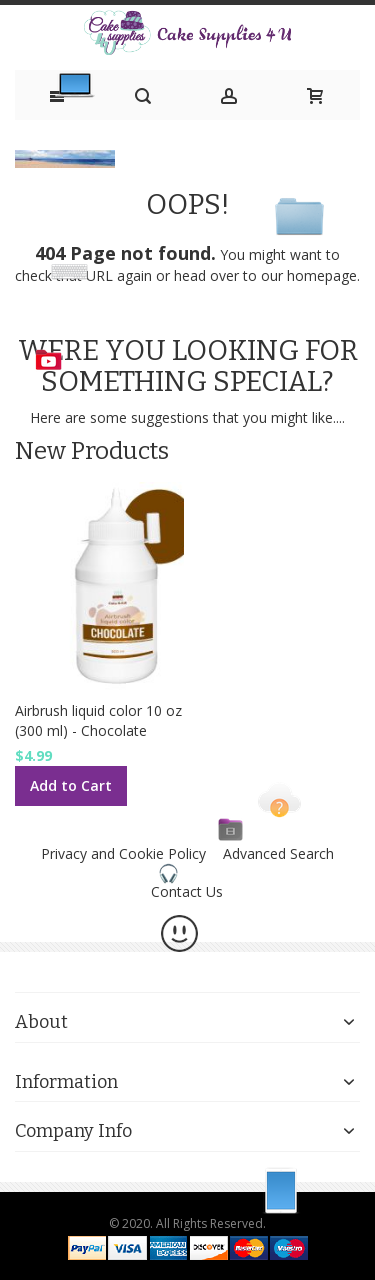  I want to click on weather data currently unavailable, so click(279, 799).